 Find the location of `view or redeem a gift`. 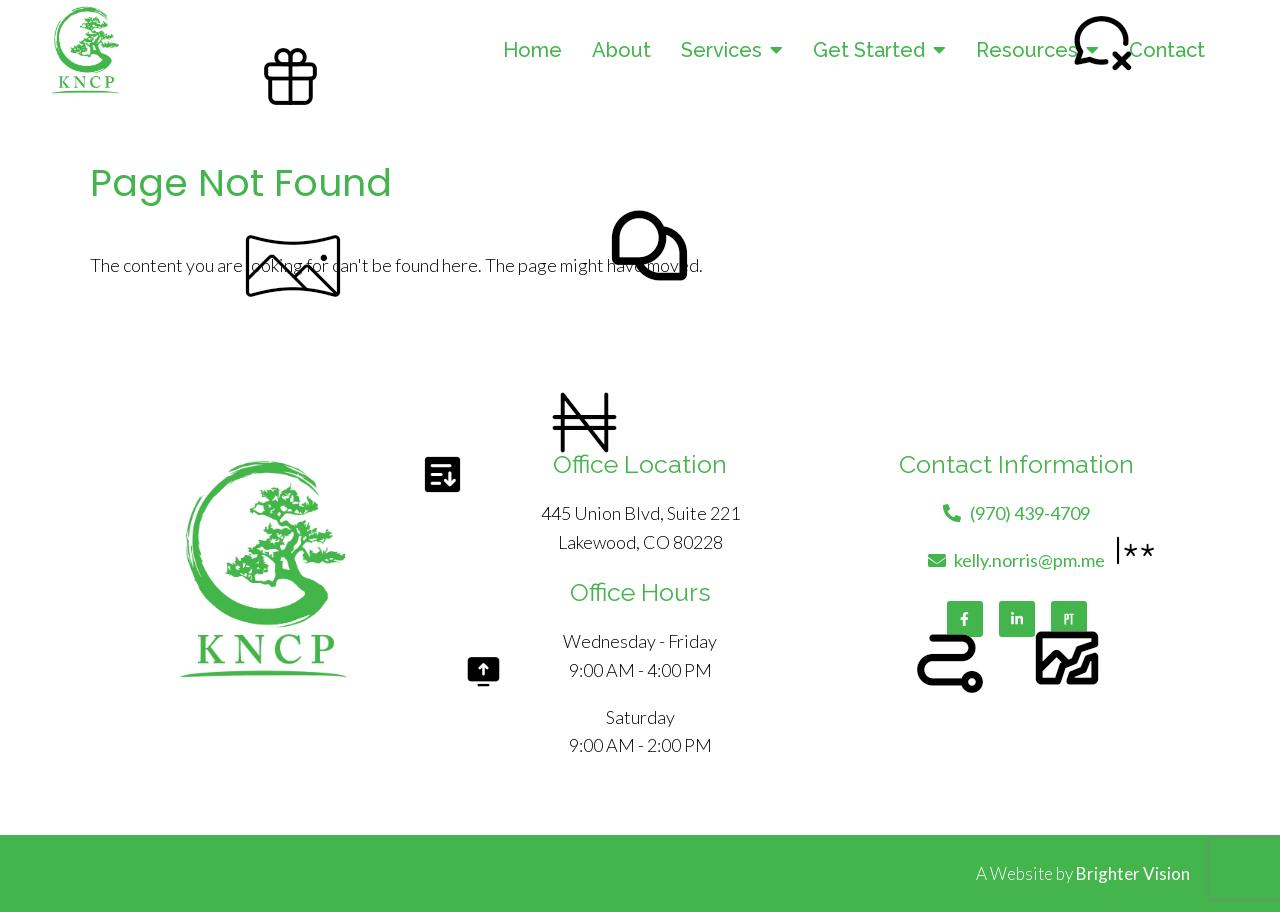

view or redeem a gift is located at coordinates (290, 76).